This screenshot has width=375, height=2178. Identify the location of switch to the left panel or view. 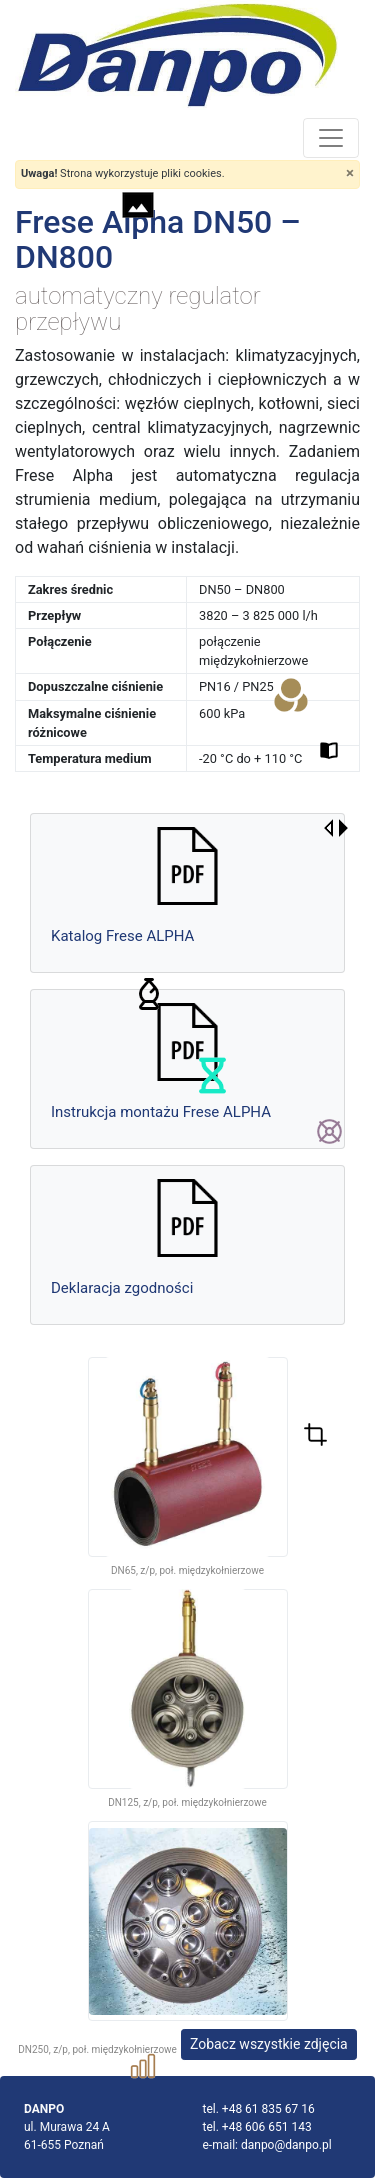
(336, 828).